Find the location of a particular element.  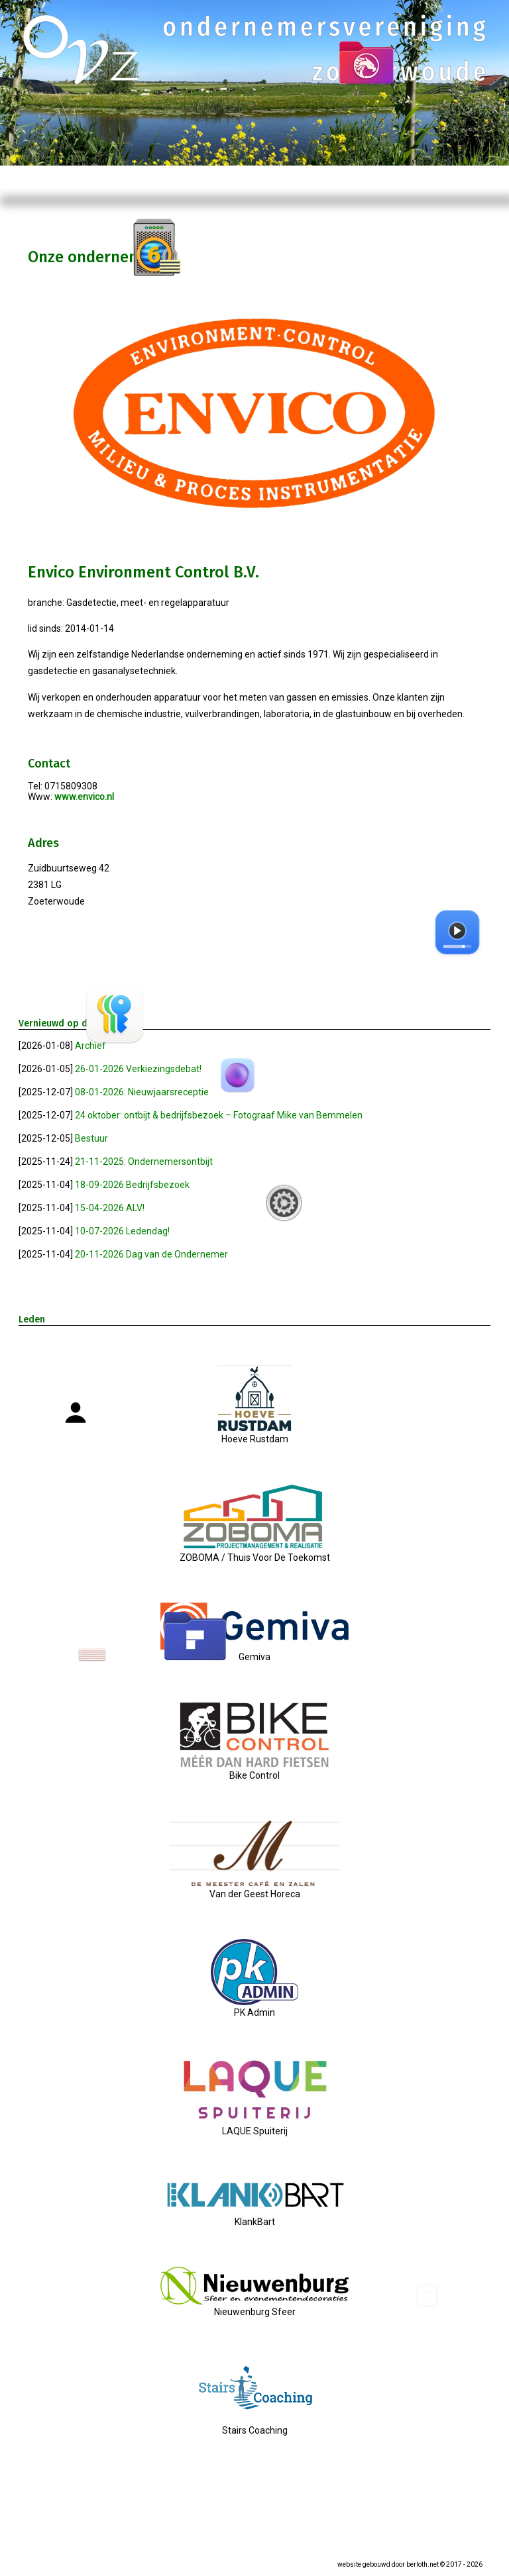

open wondershare pdfelement documents folder is located at coordinates (195, 1638).